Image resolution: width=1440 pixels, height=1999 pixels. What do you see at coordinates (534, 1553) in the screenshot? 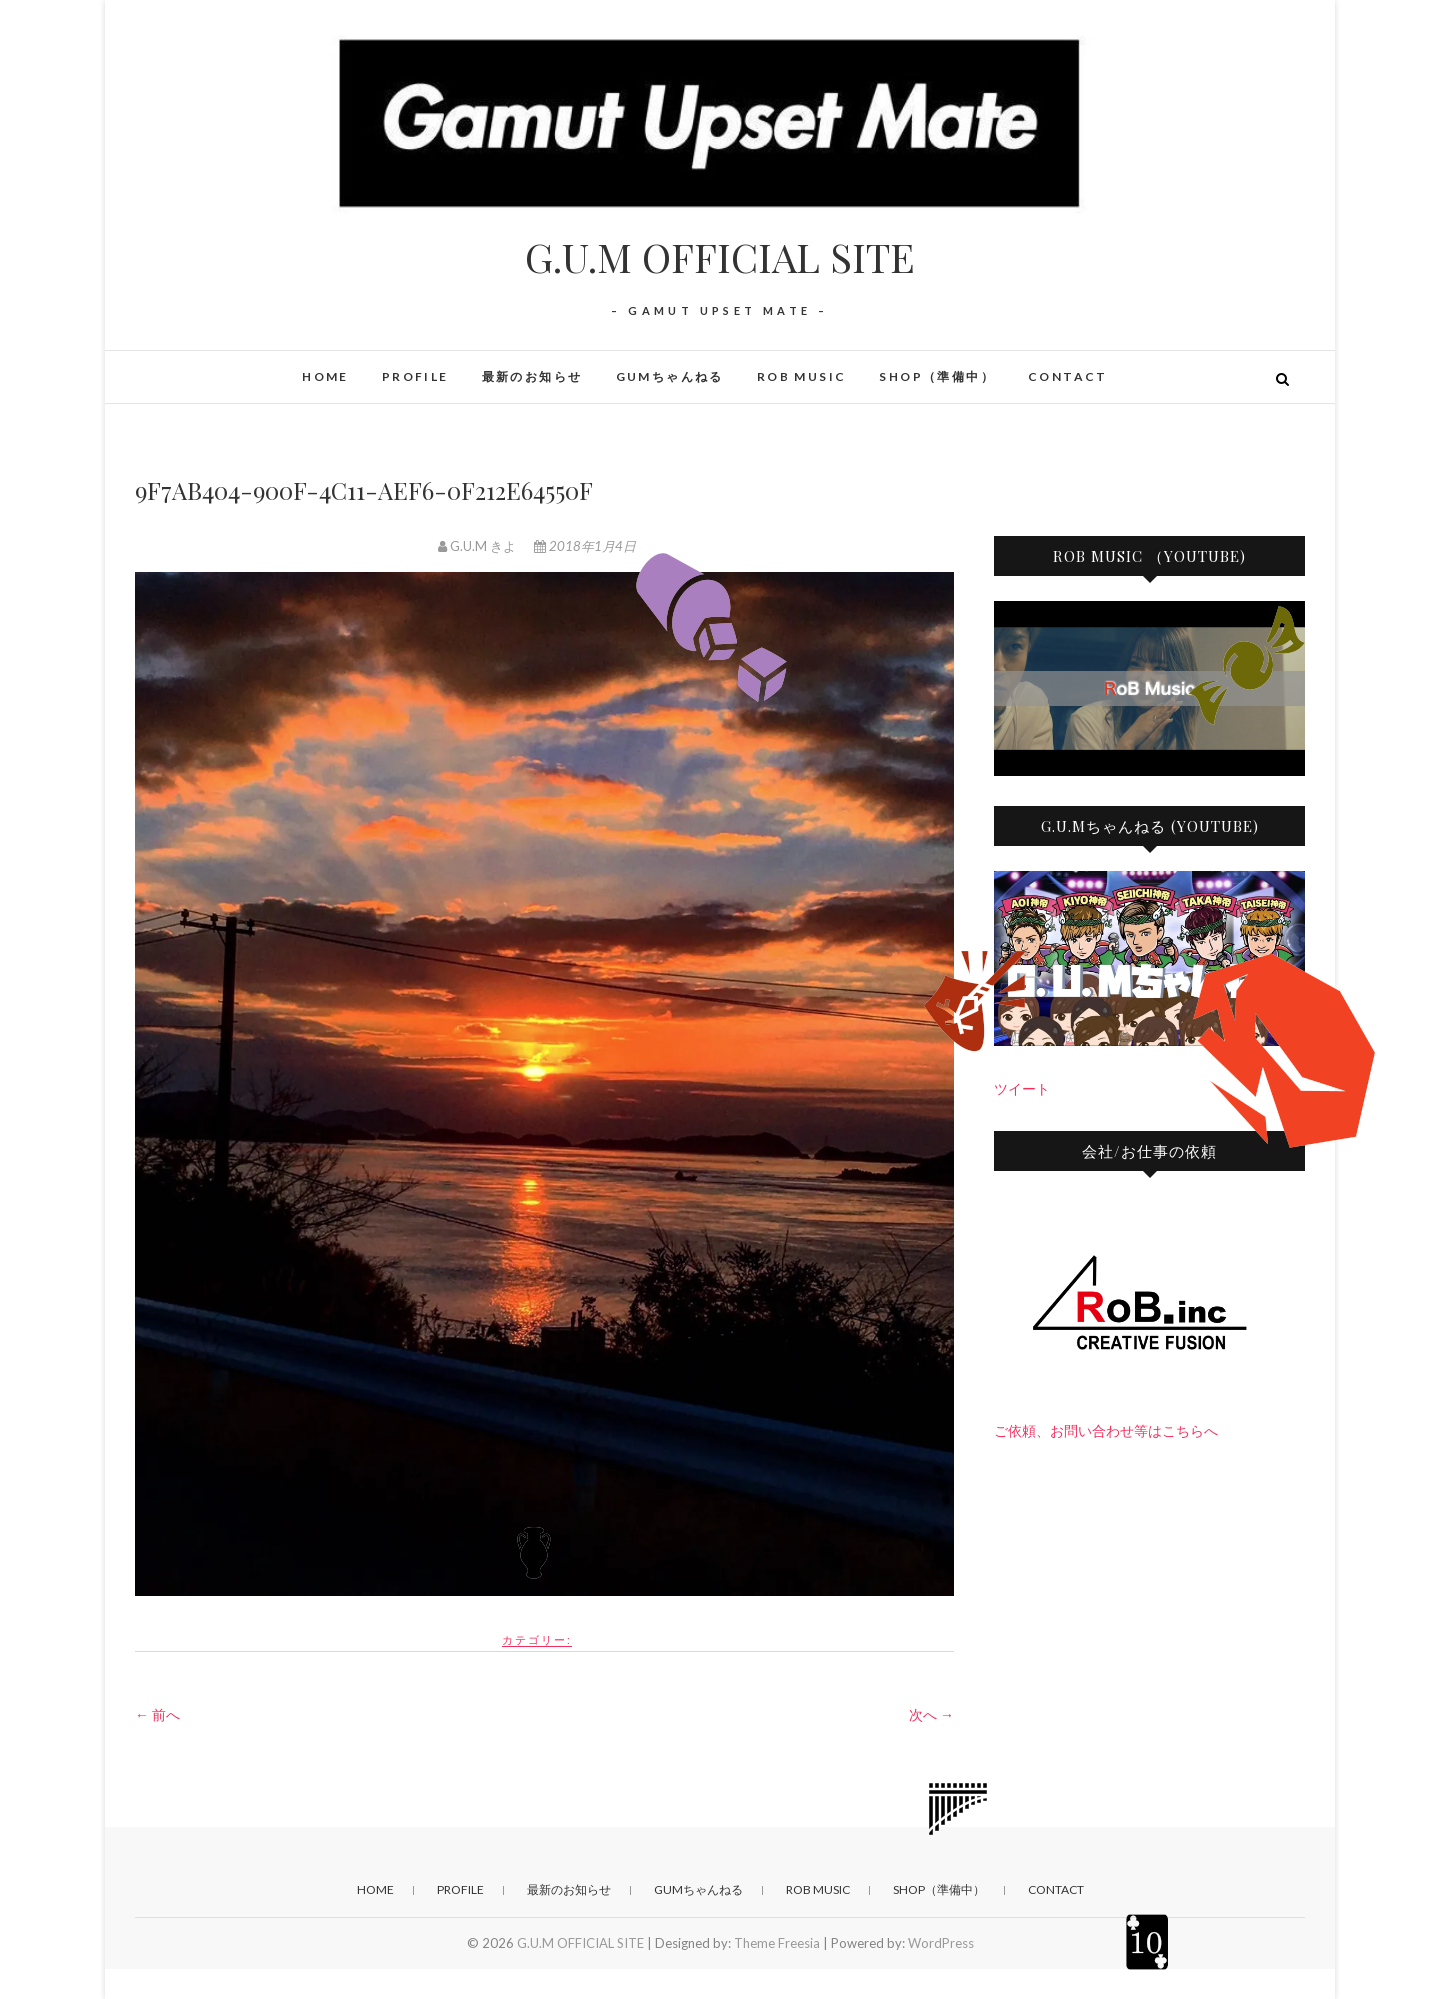
I see `browse ancient or historical artifacts` at bounding box center [534, 1553].